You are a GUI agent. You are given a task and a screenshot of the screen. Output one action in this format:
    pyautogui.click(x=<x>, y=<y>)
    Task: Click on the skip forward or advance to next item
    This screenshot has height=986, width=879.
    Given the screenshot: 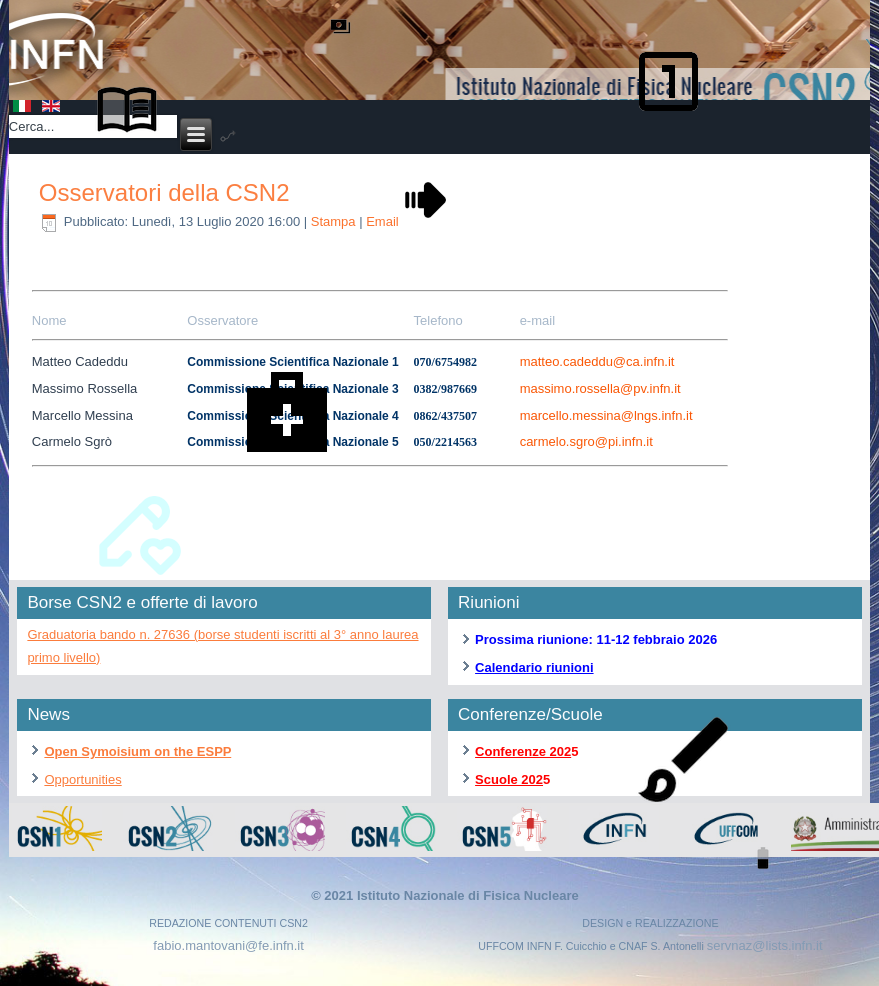 What is the action you would take?
    pyautogui.click(x=426, y=200)
    